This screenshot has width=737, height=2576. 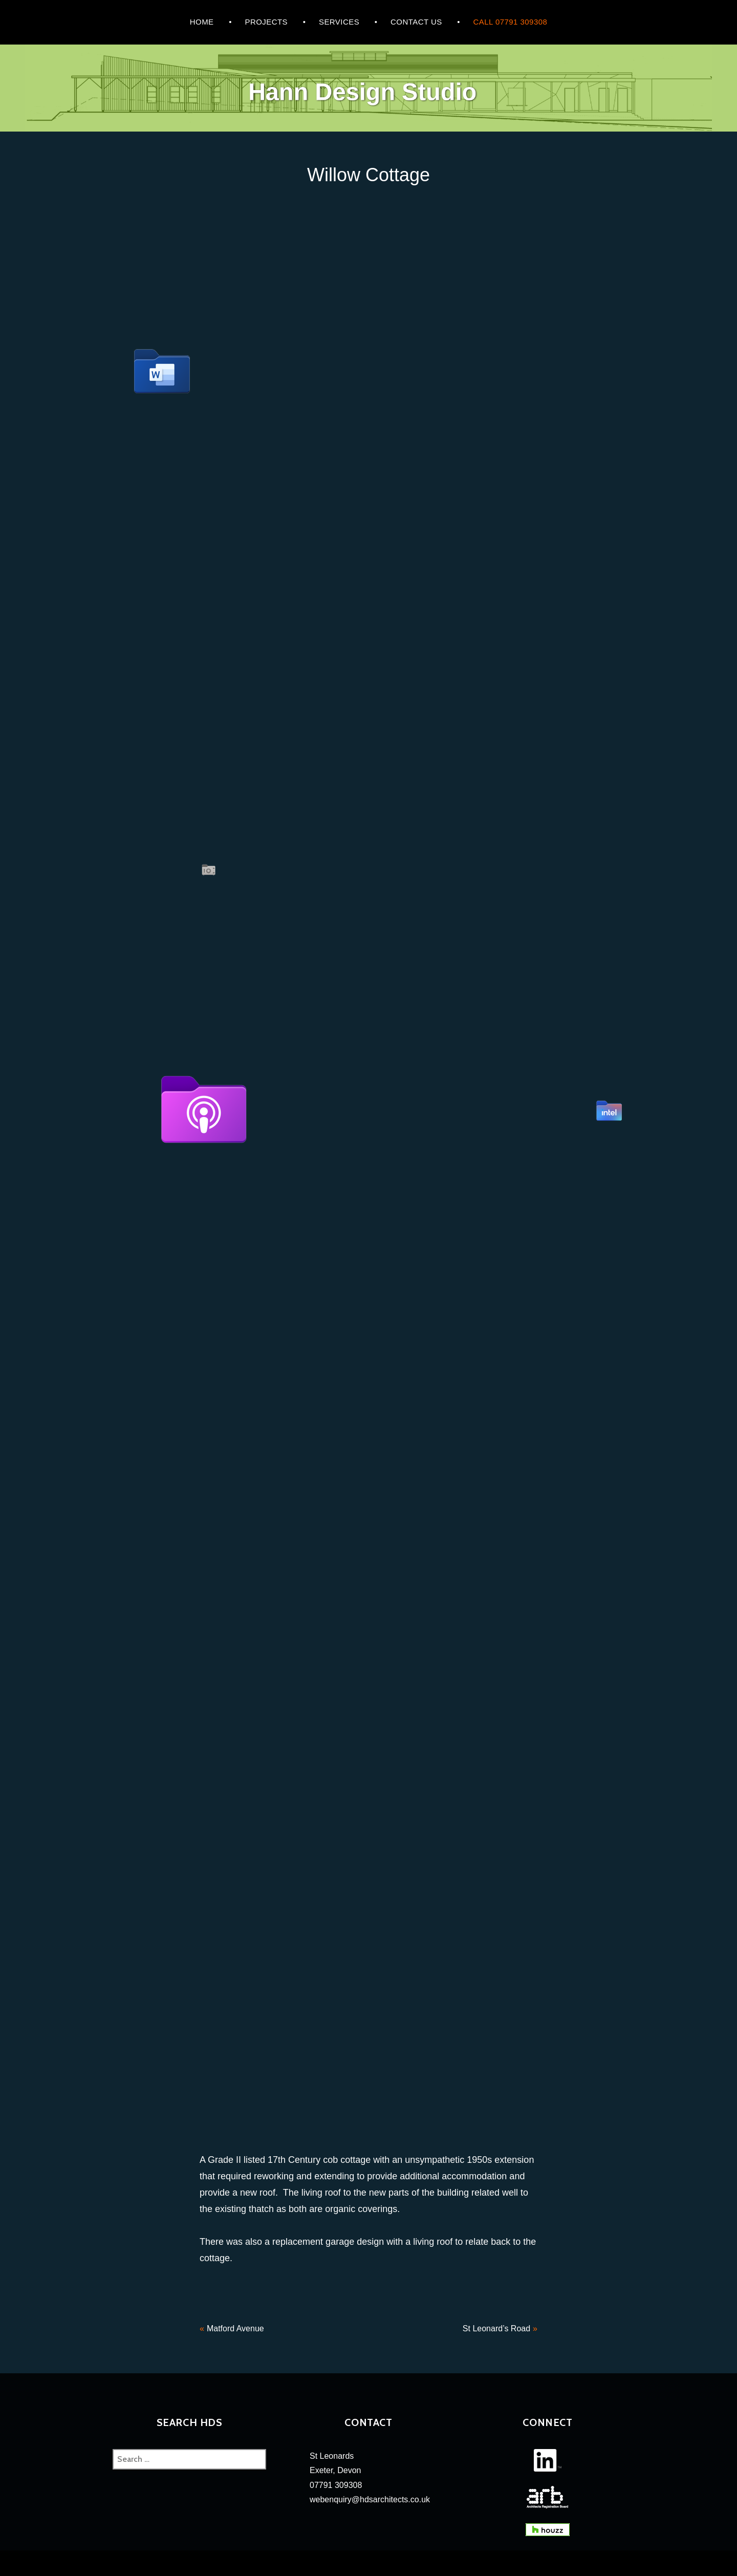 I want to click on open folder containing Microsoft Word documents, so click(x=162, y=373).